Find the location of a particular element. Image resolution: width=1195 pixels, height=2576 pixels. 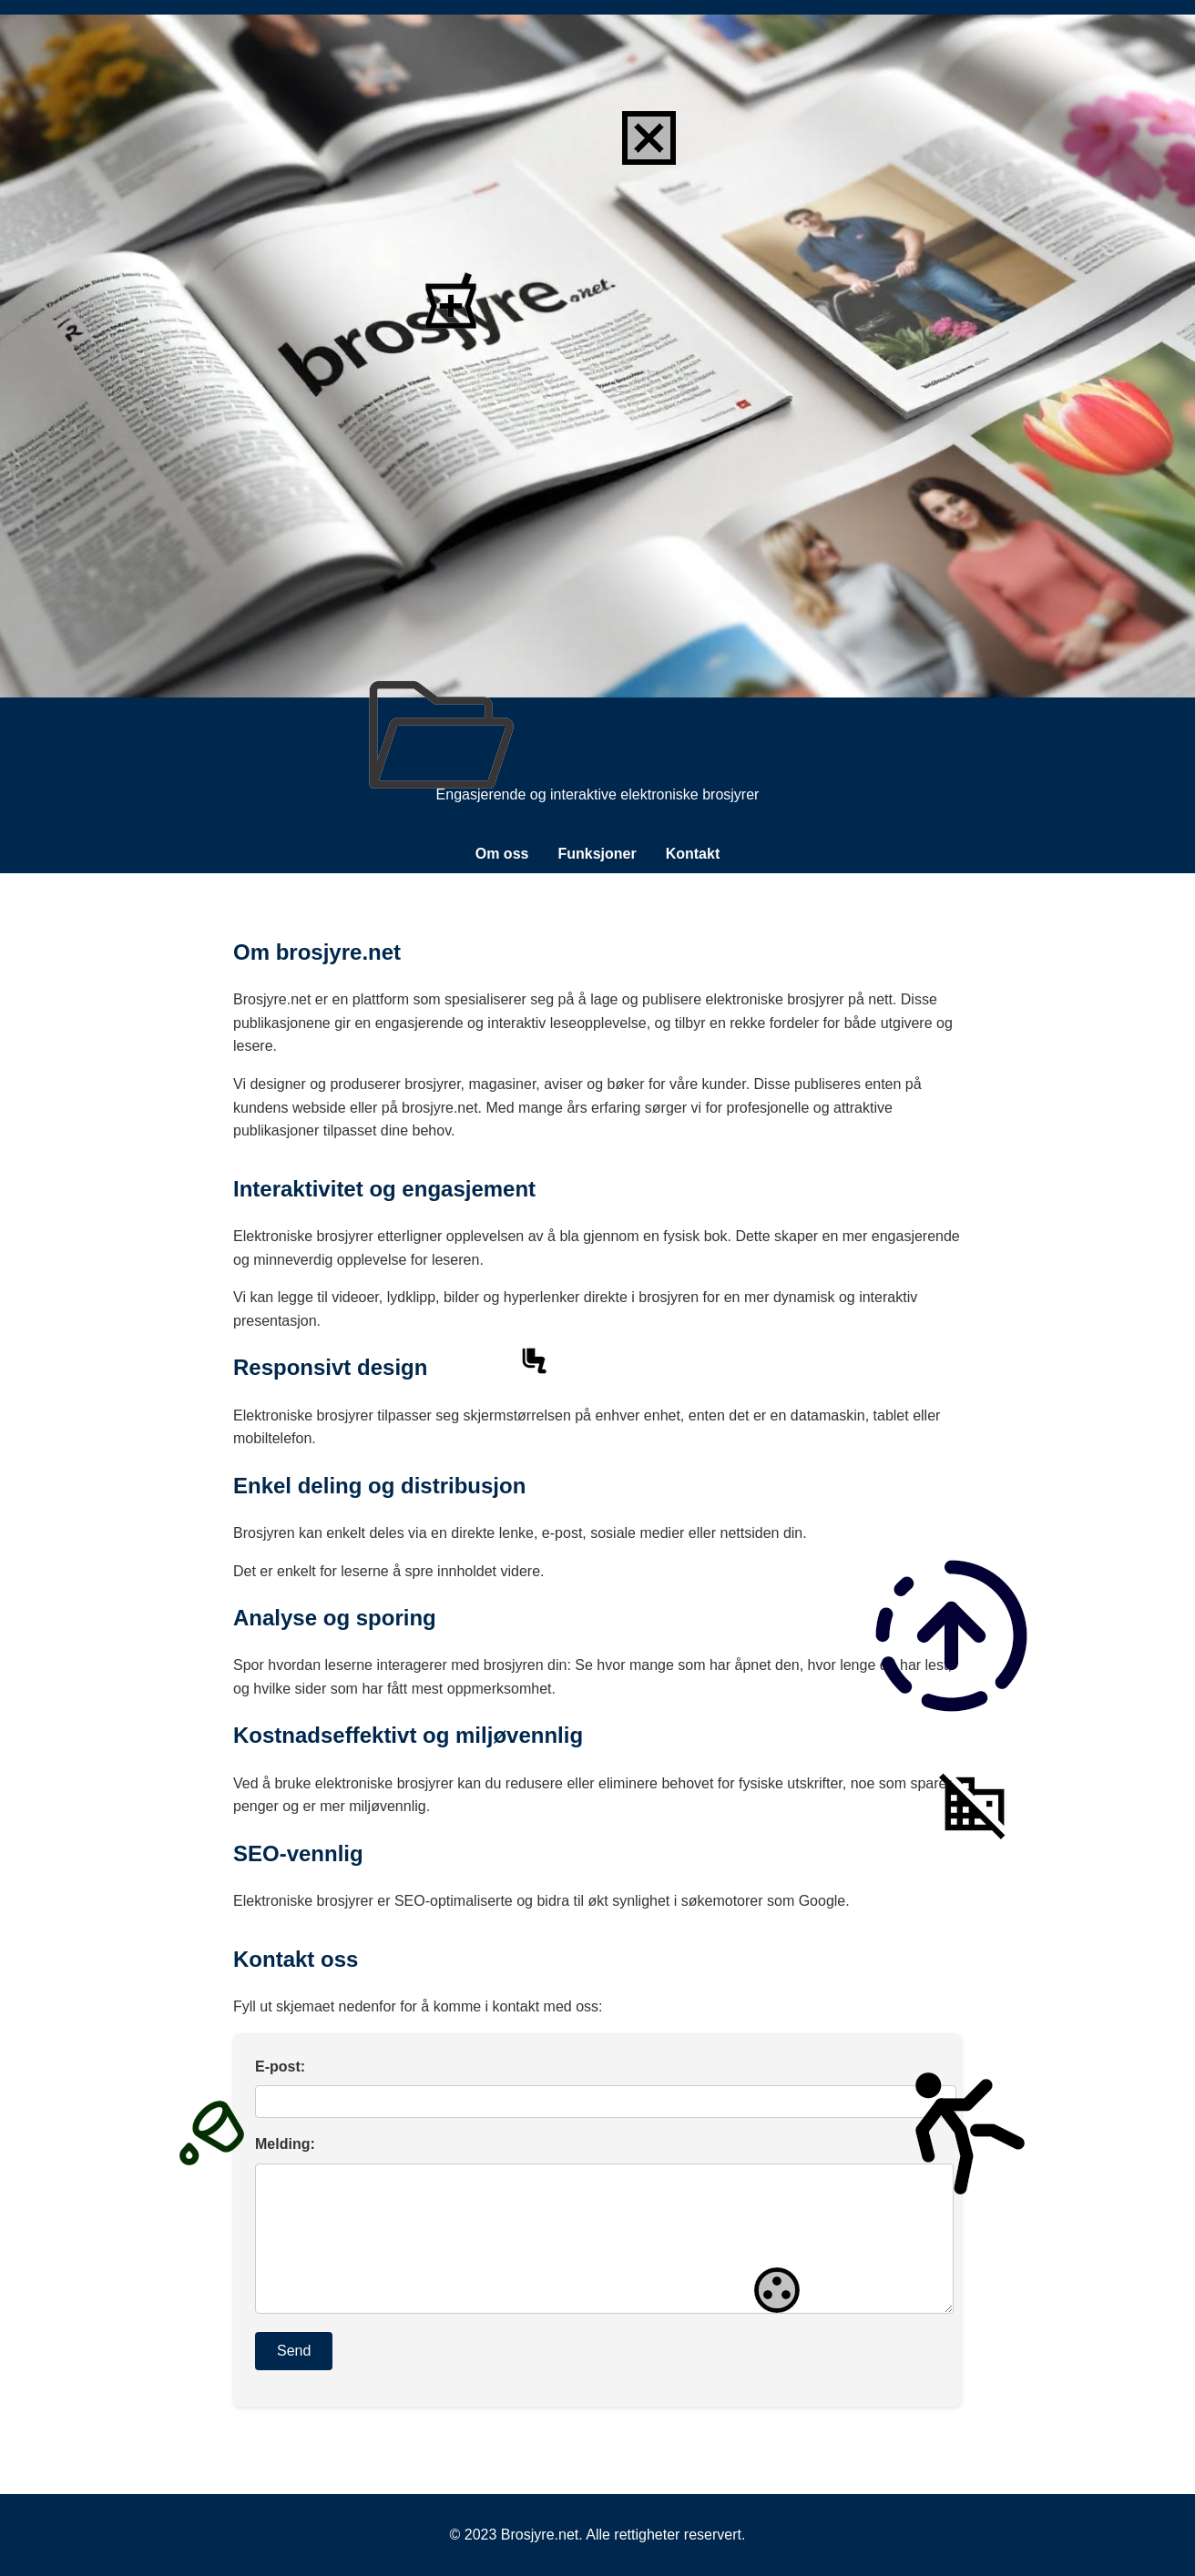

indicates a fall hazard or warning is located at coordinates (966, 2130).